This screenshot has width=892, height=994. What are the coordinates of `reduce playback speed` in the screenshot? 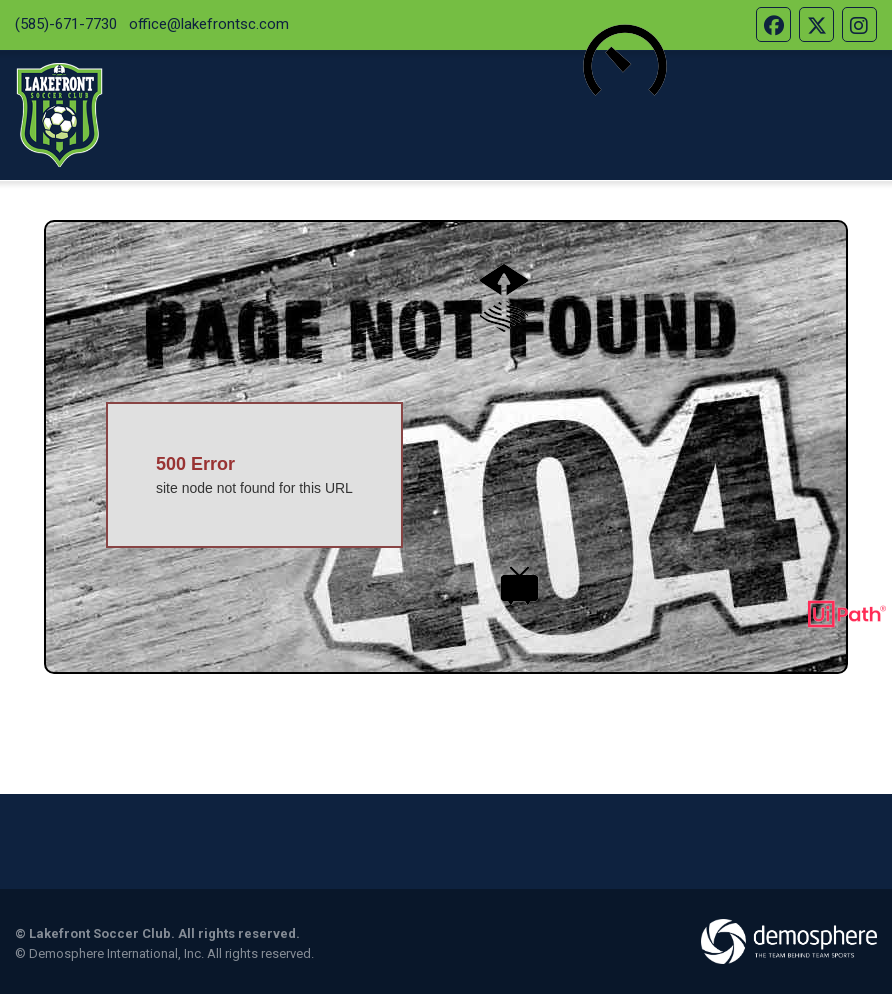 It's located at (625, 62).